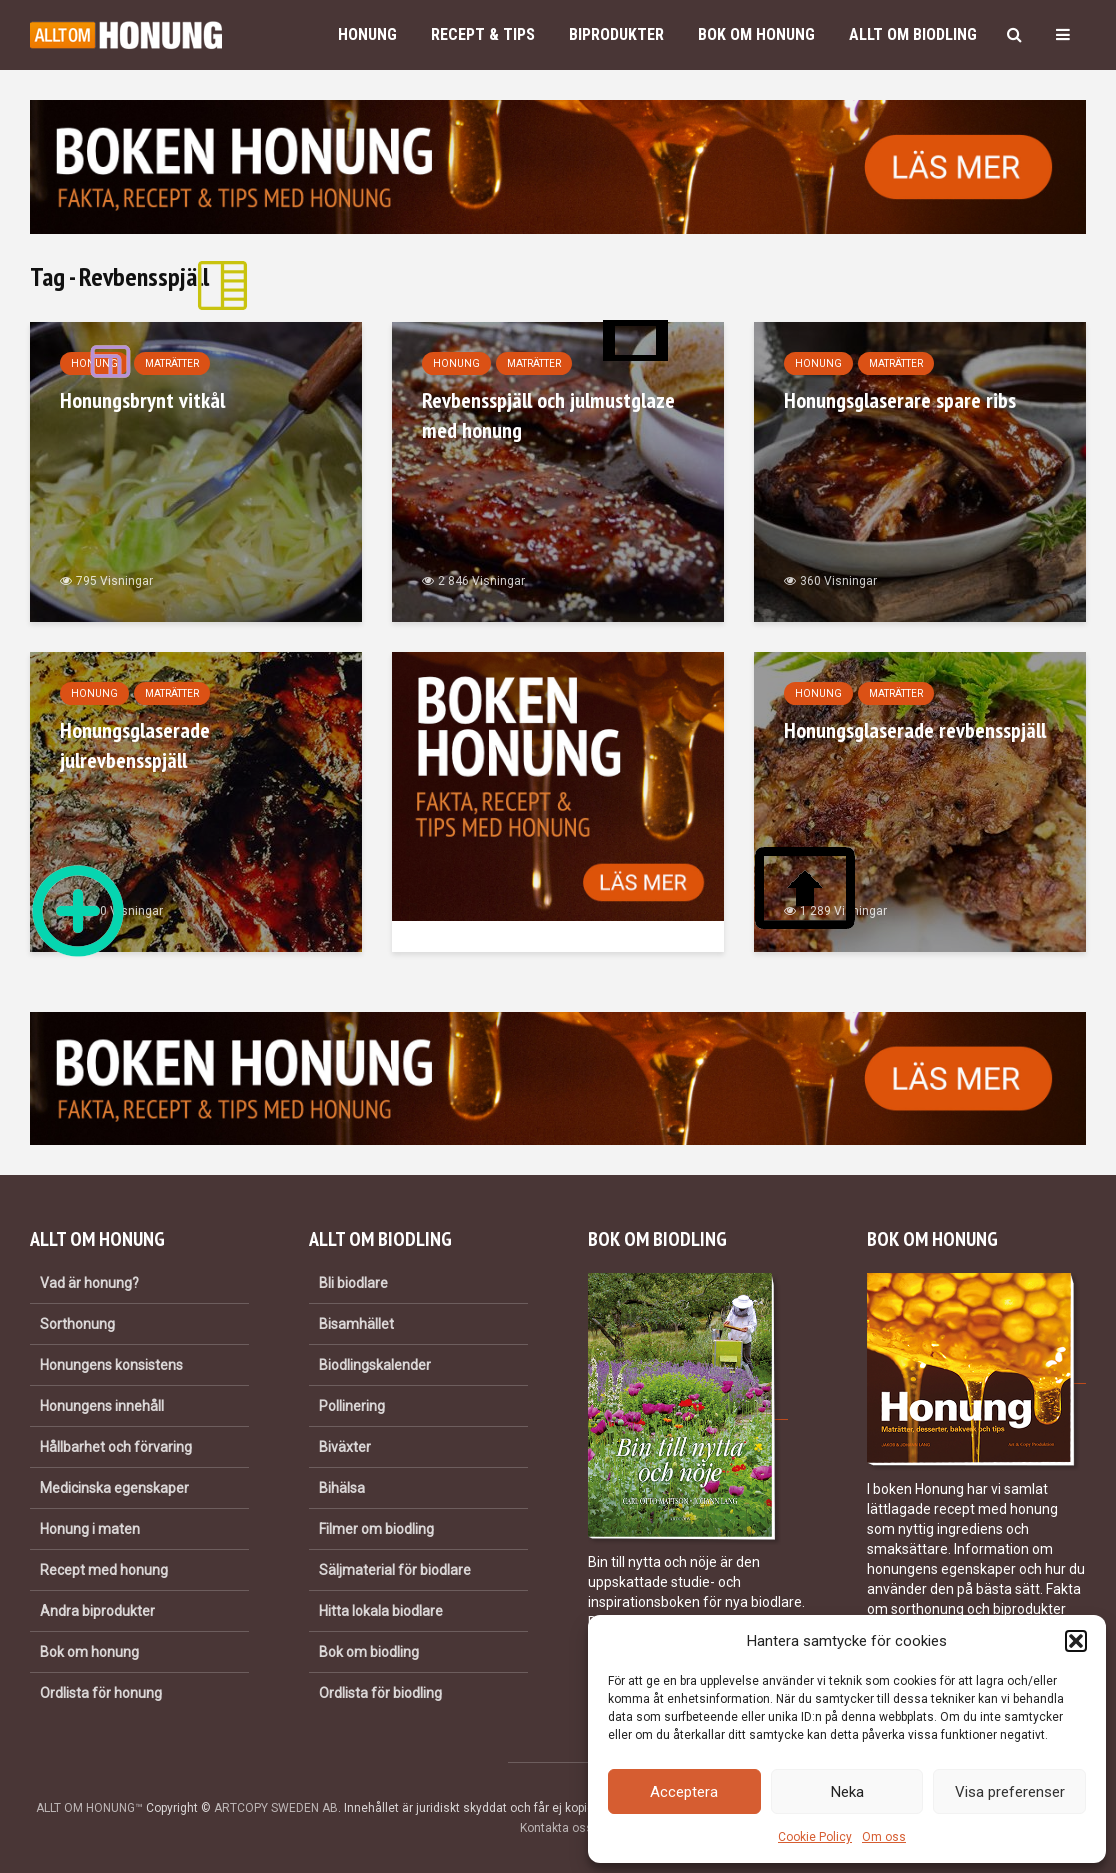 Image resolution: width=1116 pixels, height=1873 pixels. I want to click on present to all participants, so click(805, 888).